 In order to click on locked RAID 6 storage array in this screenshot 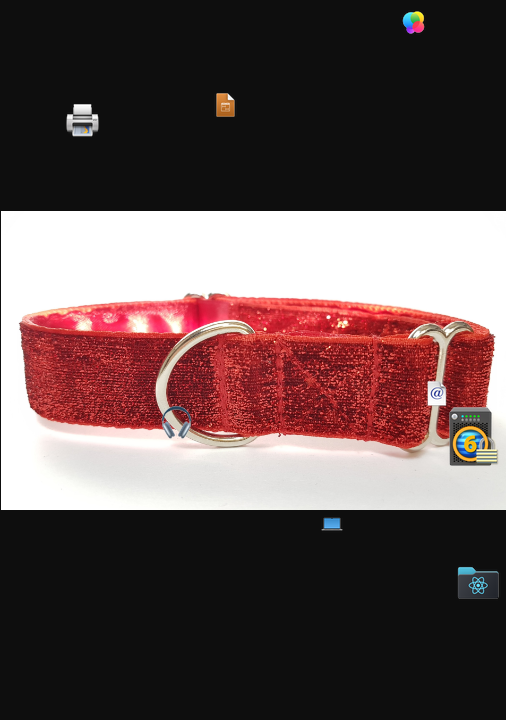, I will do `click(470, 436)`.